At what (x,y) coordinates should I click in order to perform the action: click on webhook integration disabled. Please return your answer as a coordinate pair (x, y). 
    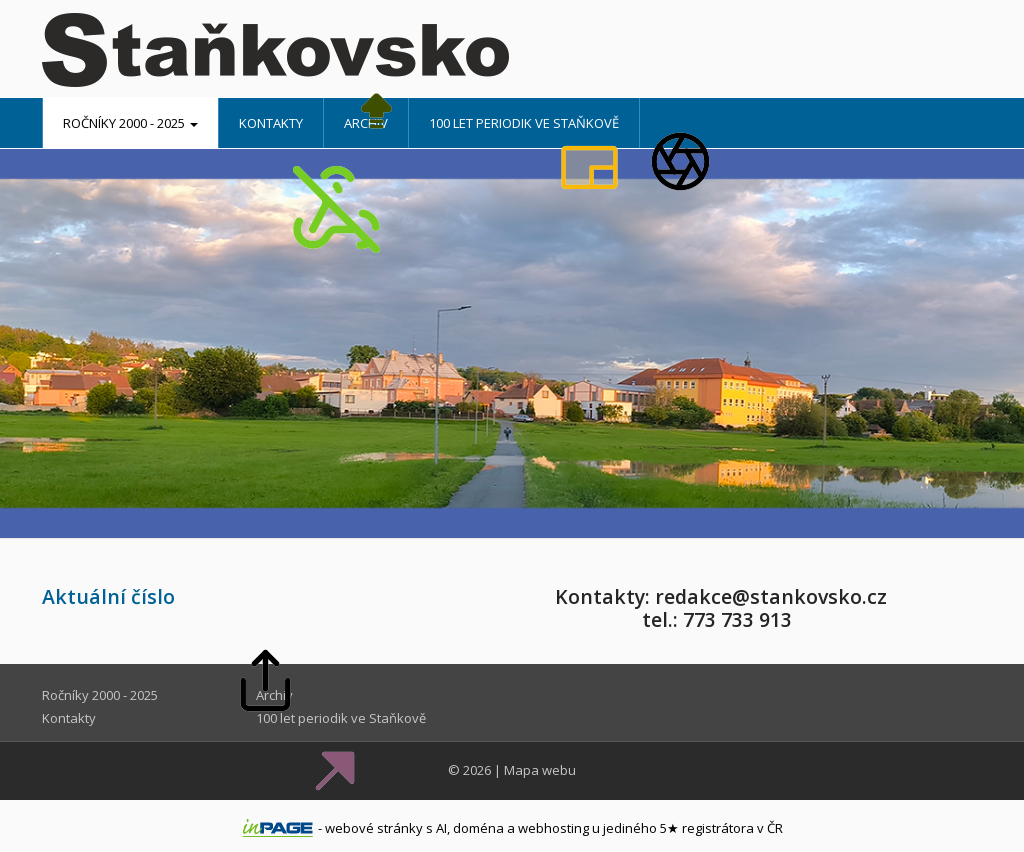
    Looking at the image, I should click on (336, 209).